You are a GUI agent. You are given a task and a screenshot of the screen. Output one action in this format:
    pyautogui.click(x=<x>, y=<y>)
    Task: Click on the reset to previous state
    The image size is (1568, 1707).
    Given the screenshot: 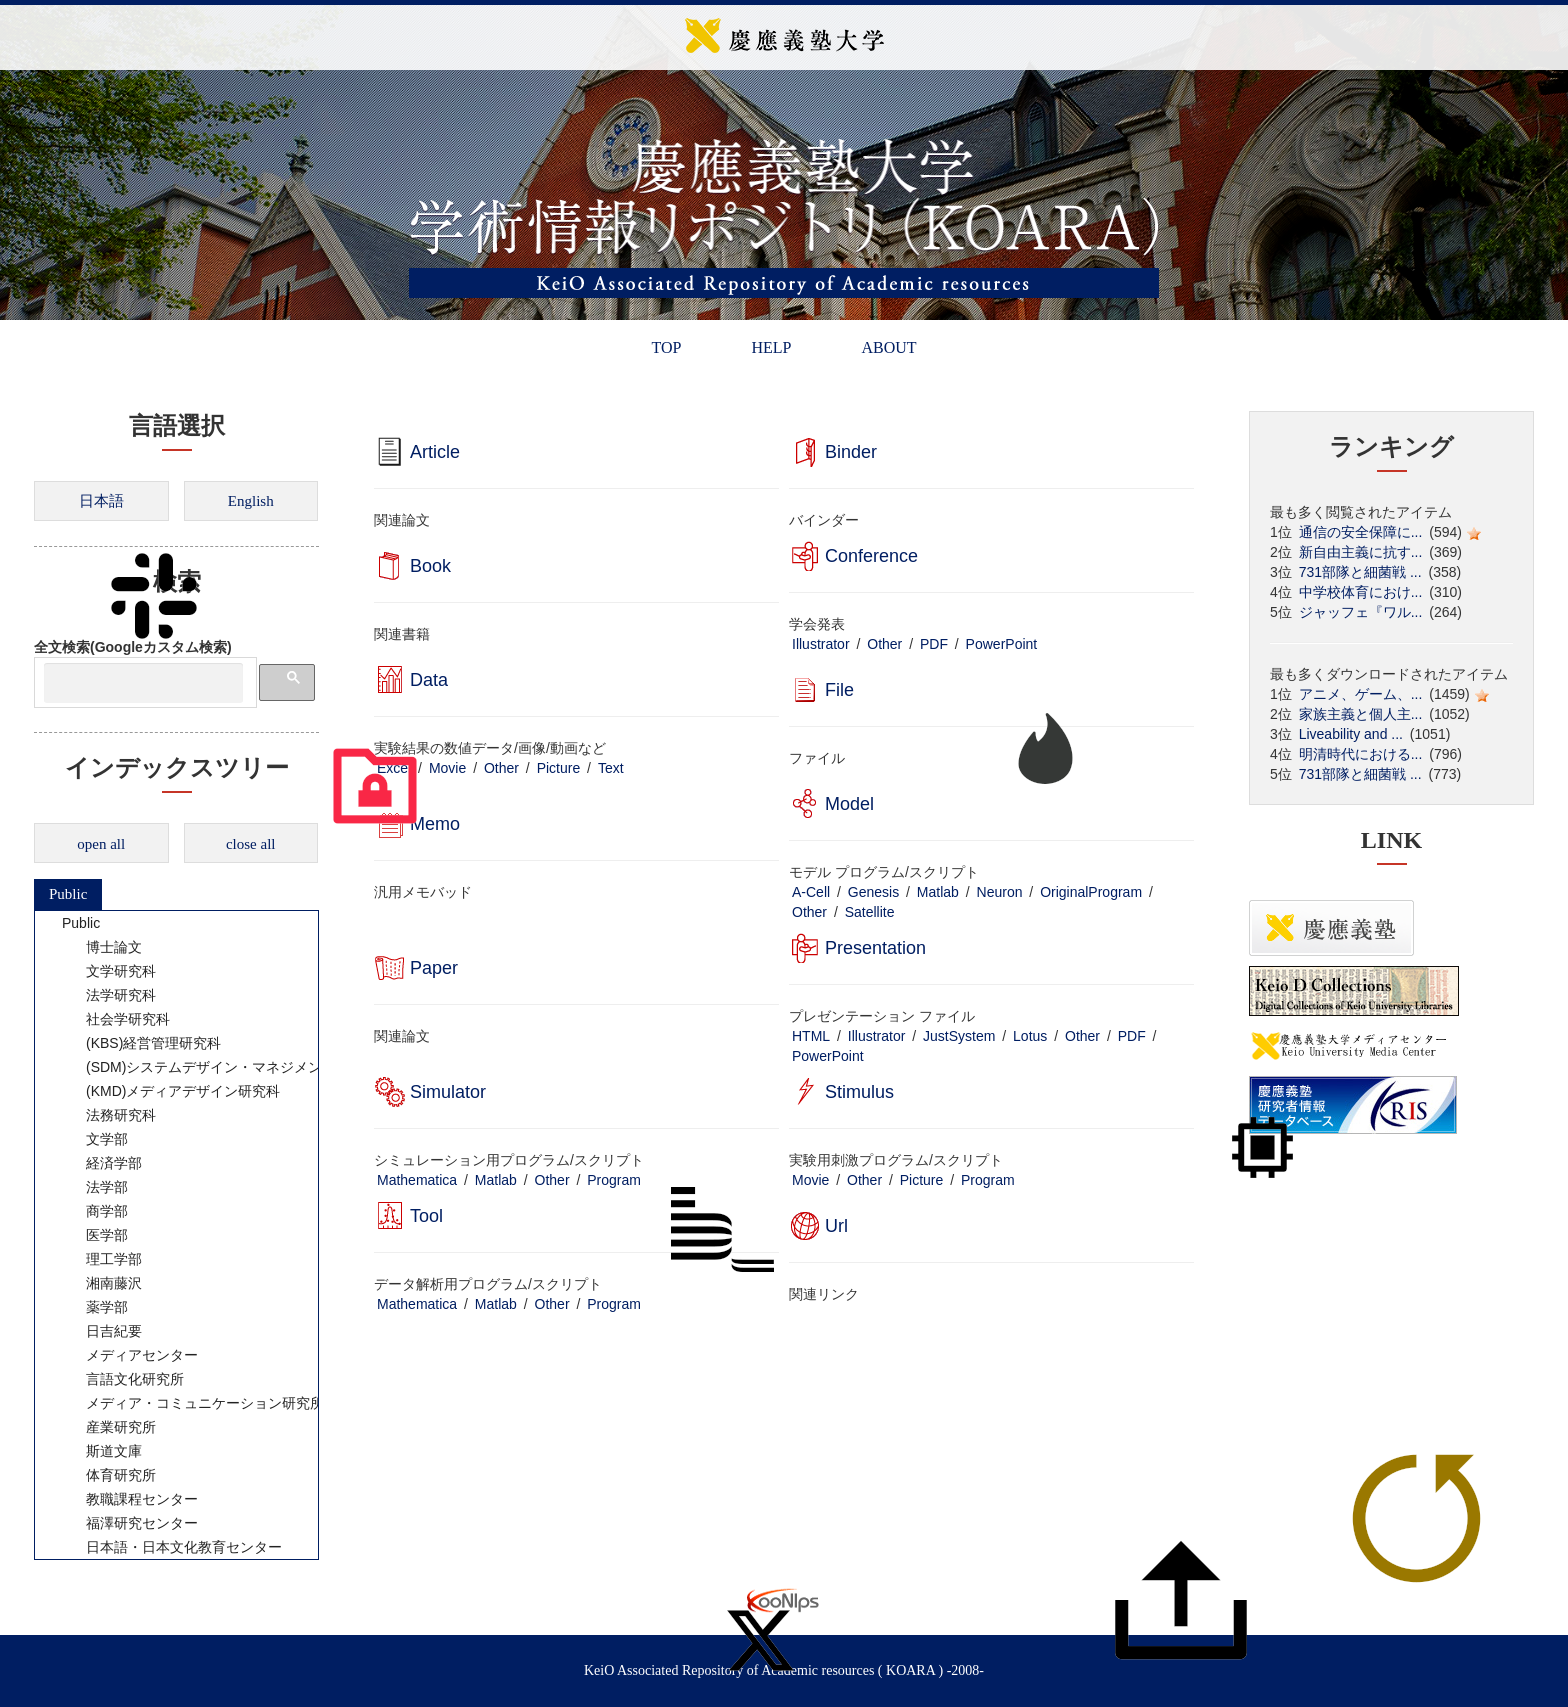 What is the action you would take?
    pyautogui.click(x=1416, y=1518)
    